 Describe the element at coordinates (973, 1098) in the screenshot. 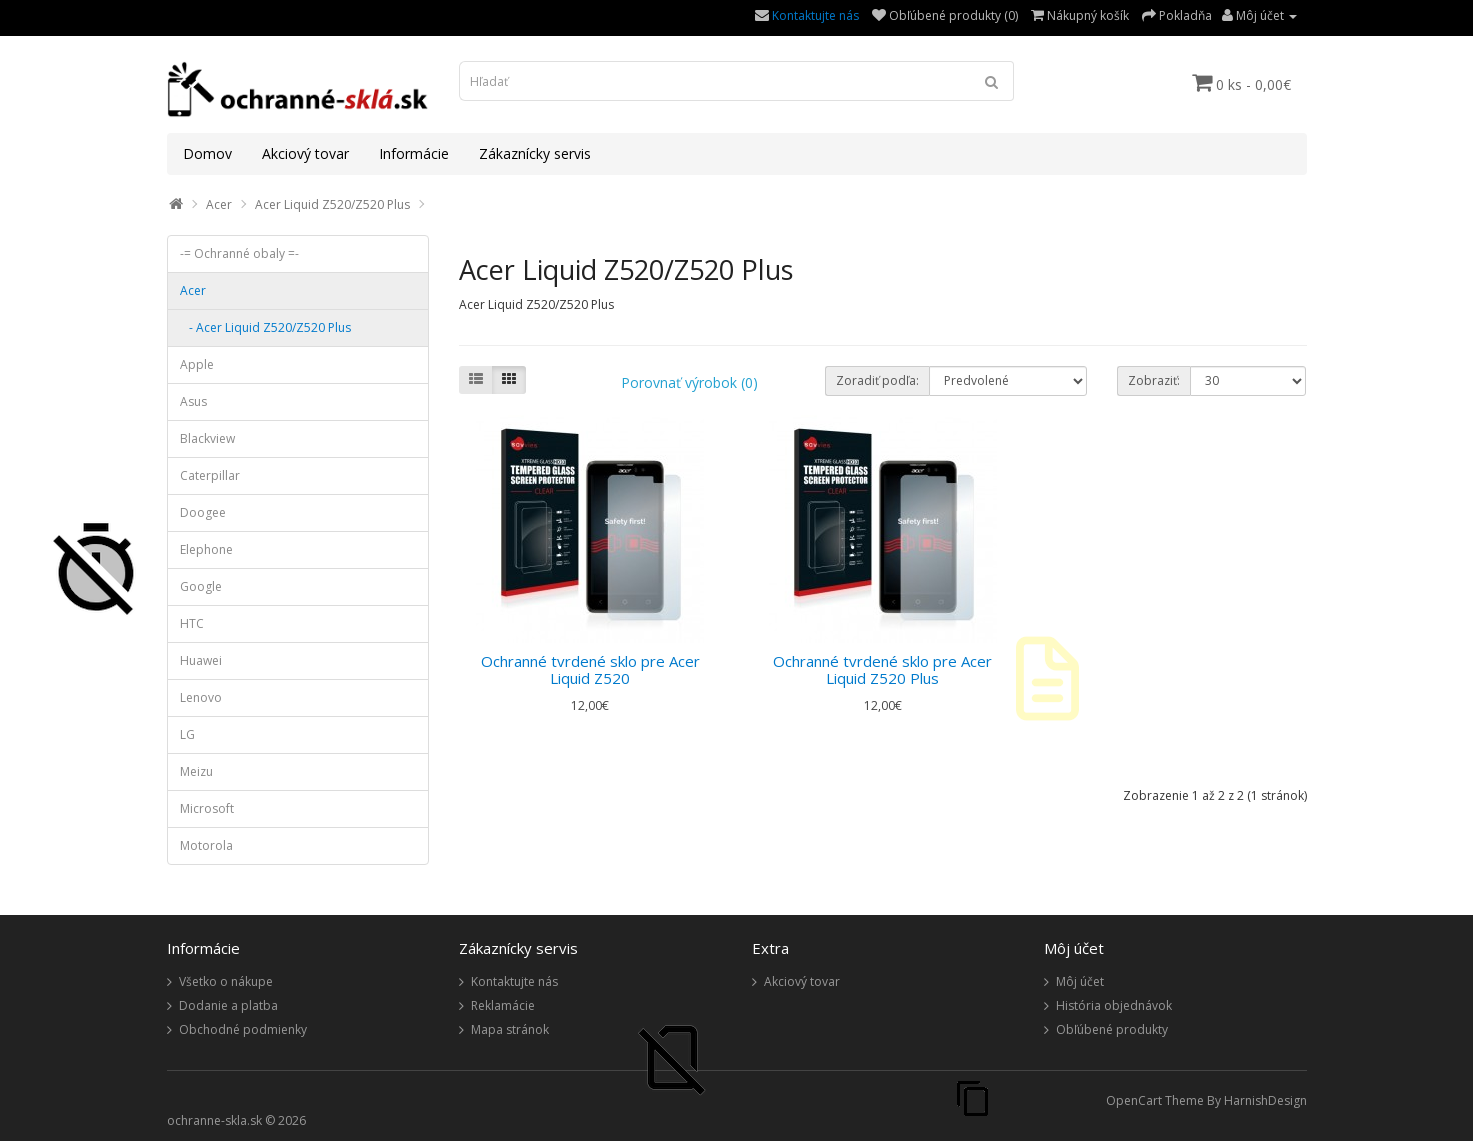

I see `copy to clipboard` at that location.